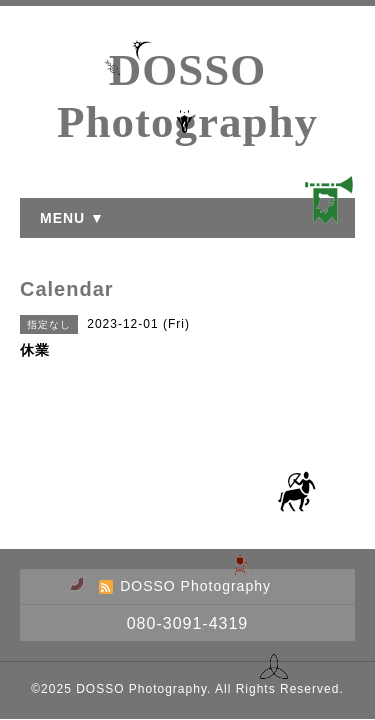  Describe the element at coordinates (244, 565) in the screenshot. I see `view water storage levels` at that location.